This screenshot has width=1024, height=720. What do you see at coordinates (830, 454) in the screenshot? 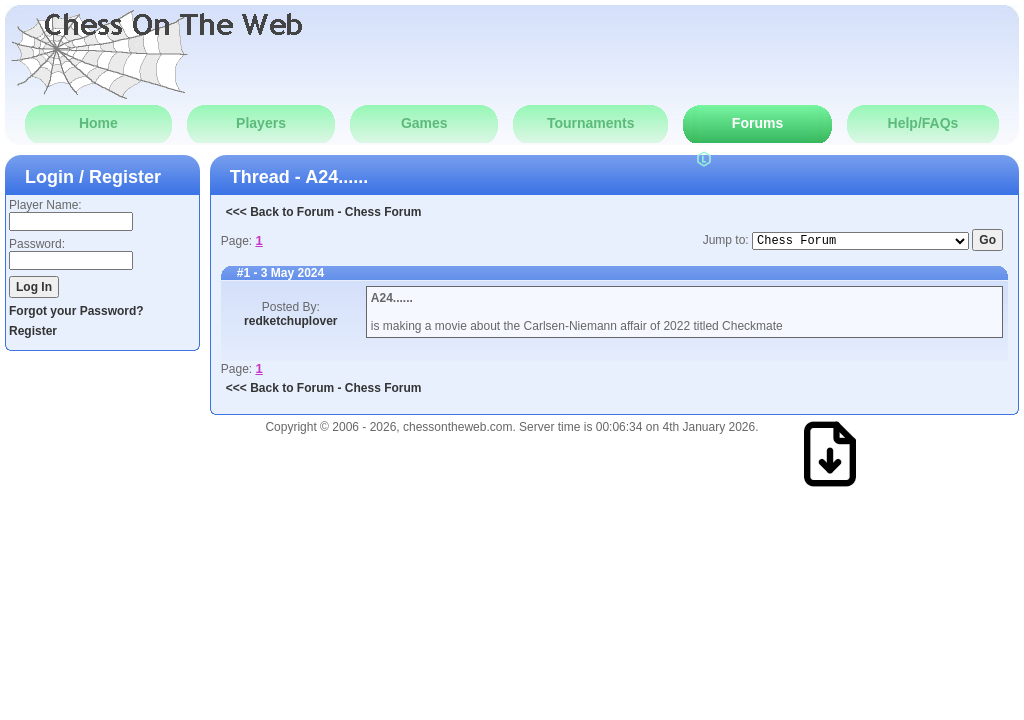
I see `download a file to your device` at bounding box center [830, 454].